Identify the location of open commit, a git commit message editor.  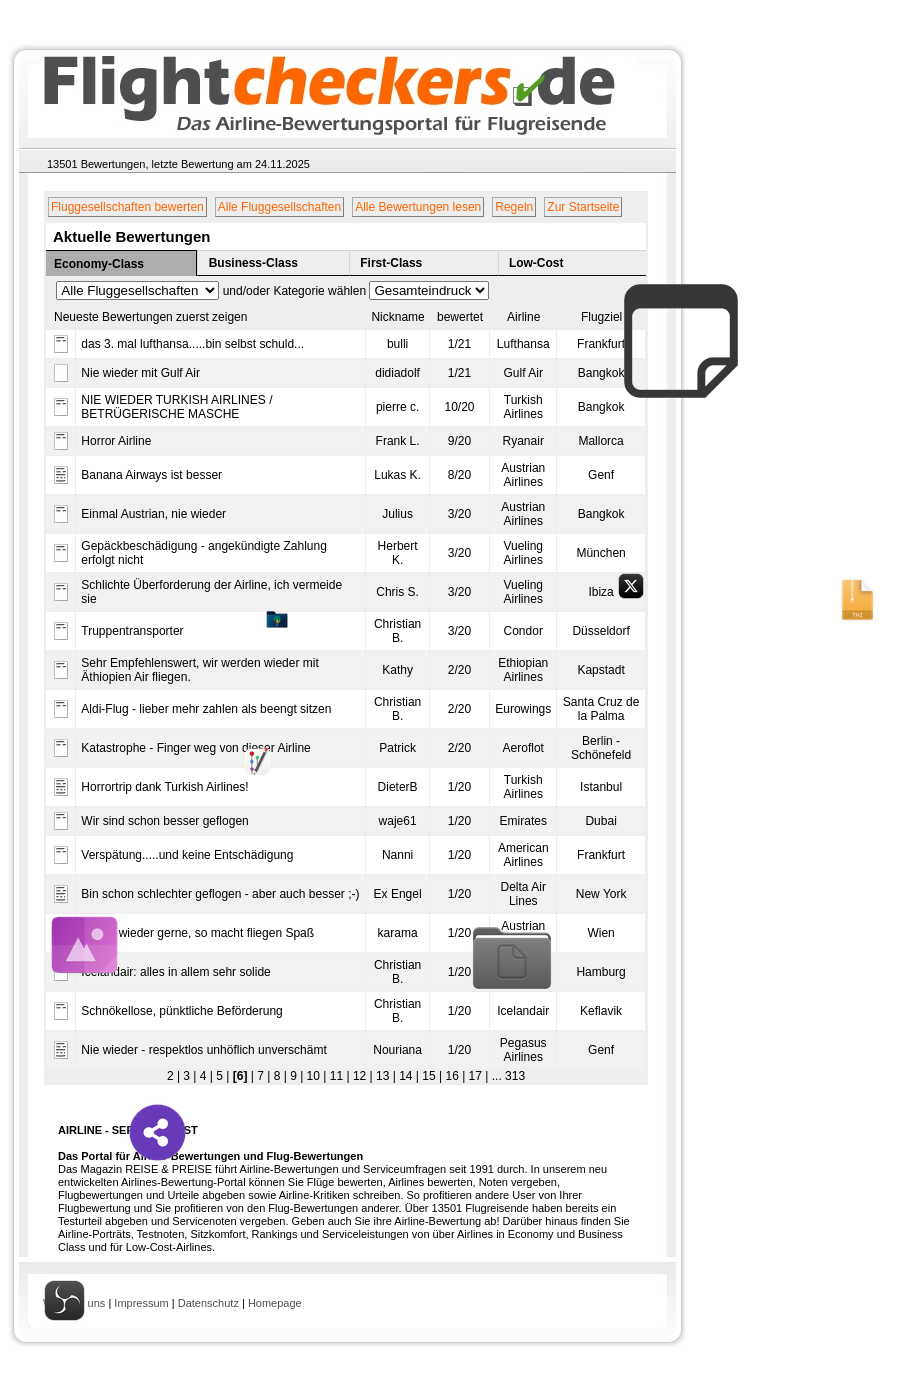
(257, 761).